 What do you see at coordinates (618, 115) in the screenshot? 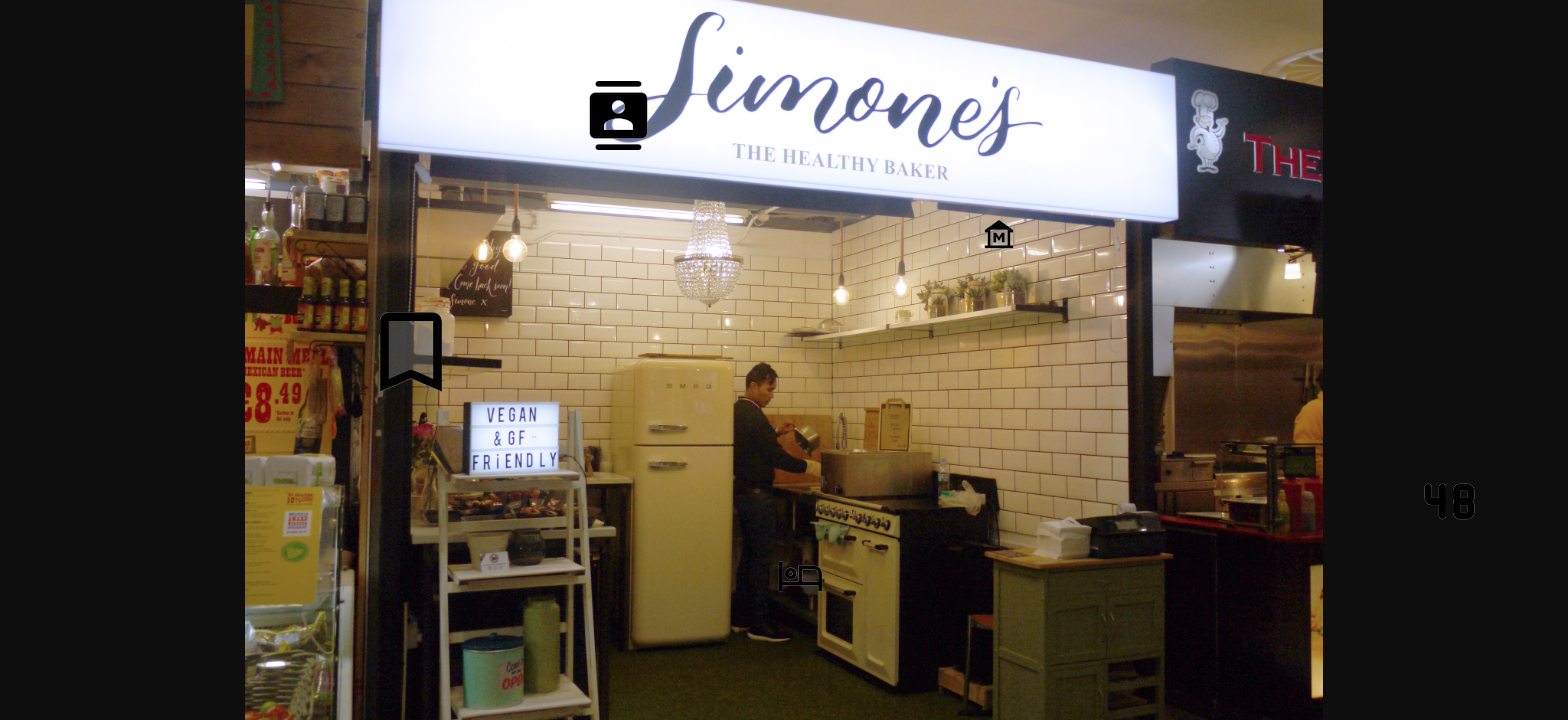
I see `access your contacts list` at bounding box center [618, 115].